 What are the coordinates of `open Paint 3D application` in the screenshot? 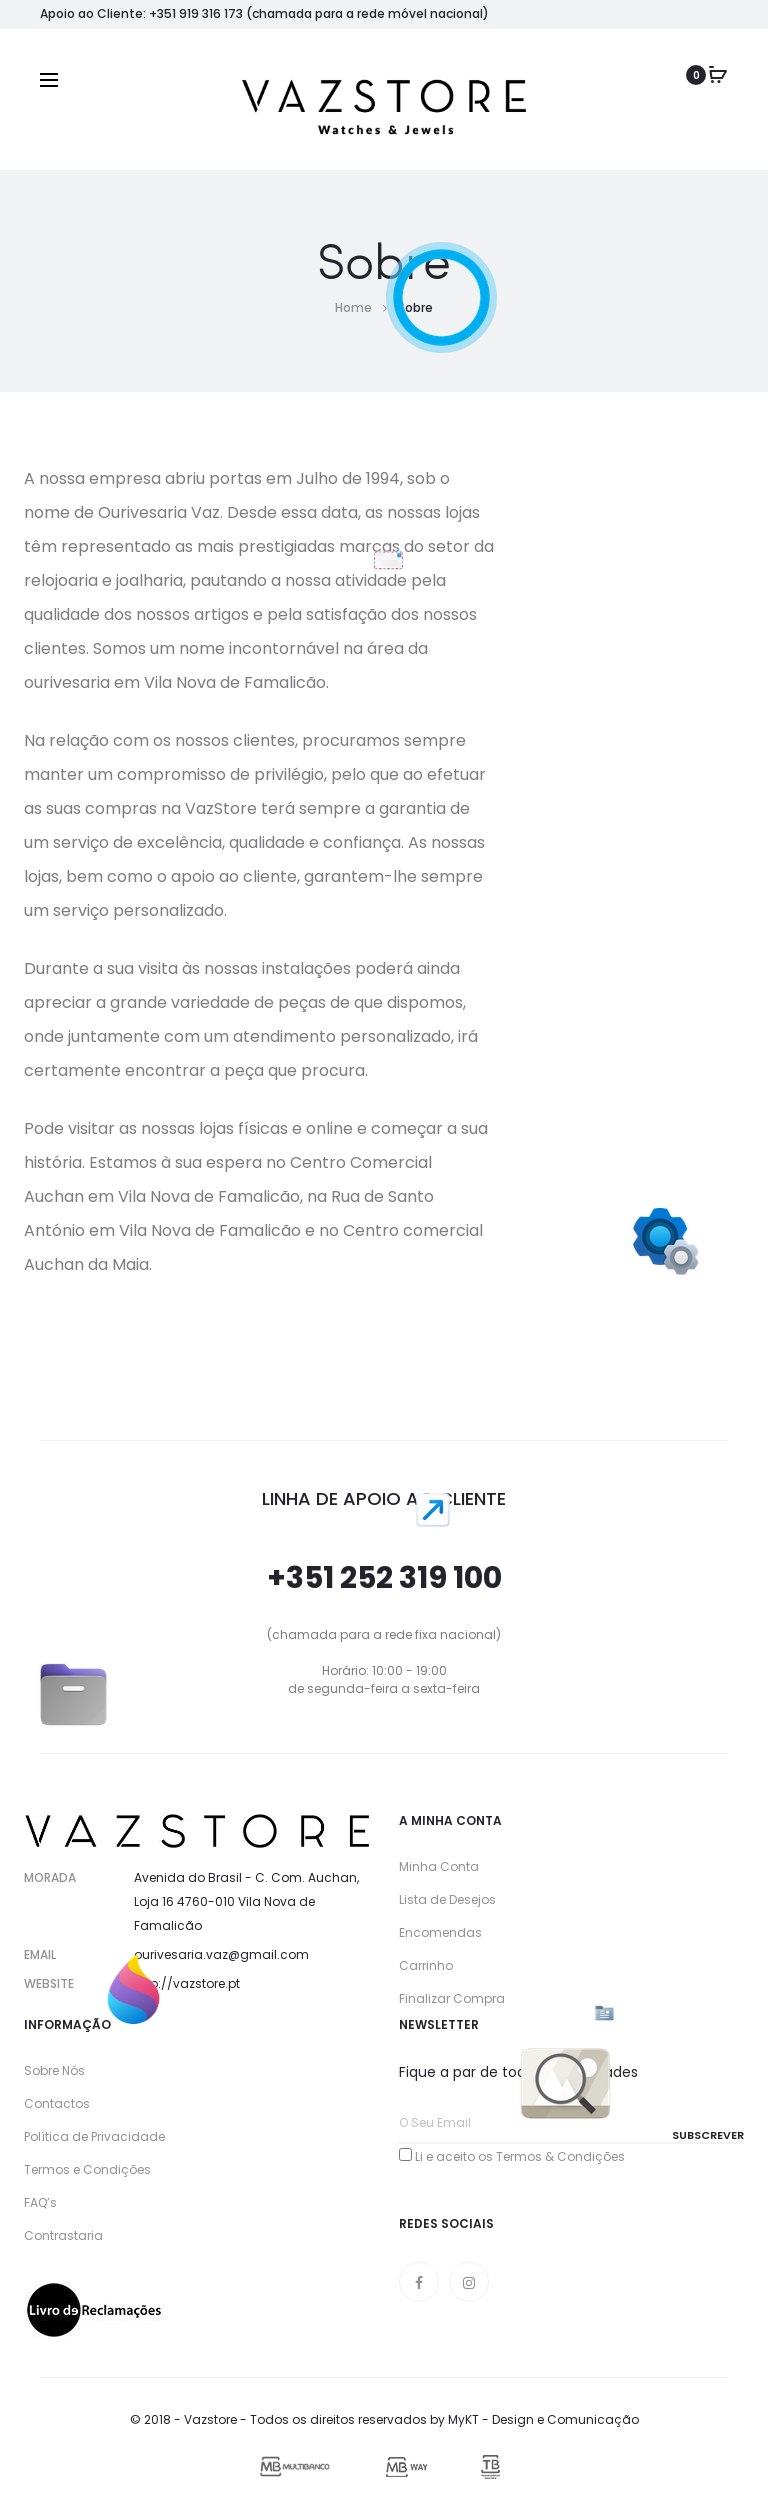 It's located at (133, 1989).